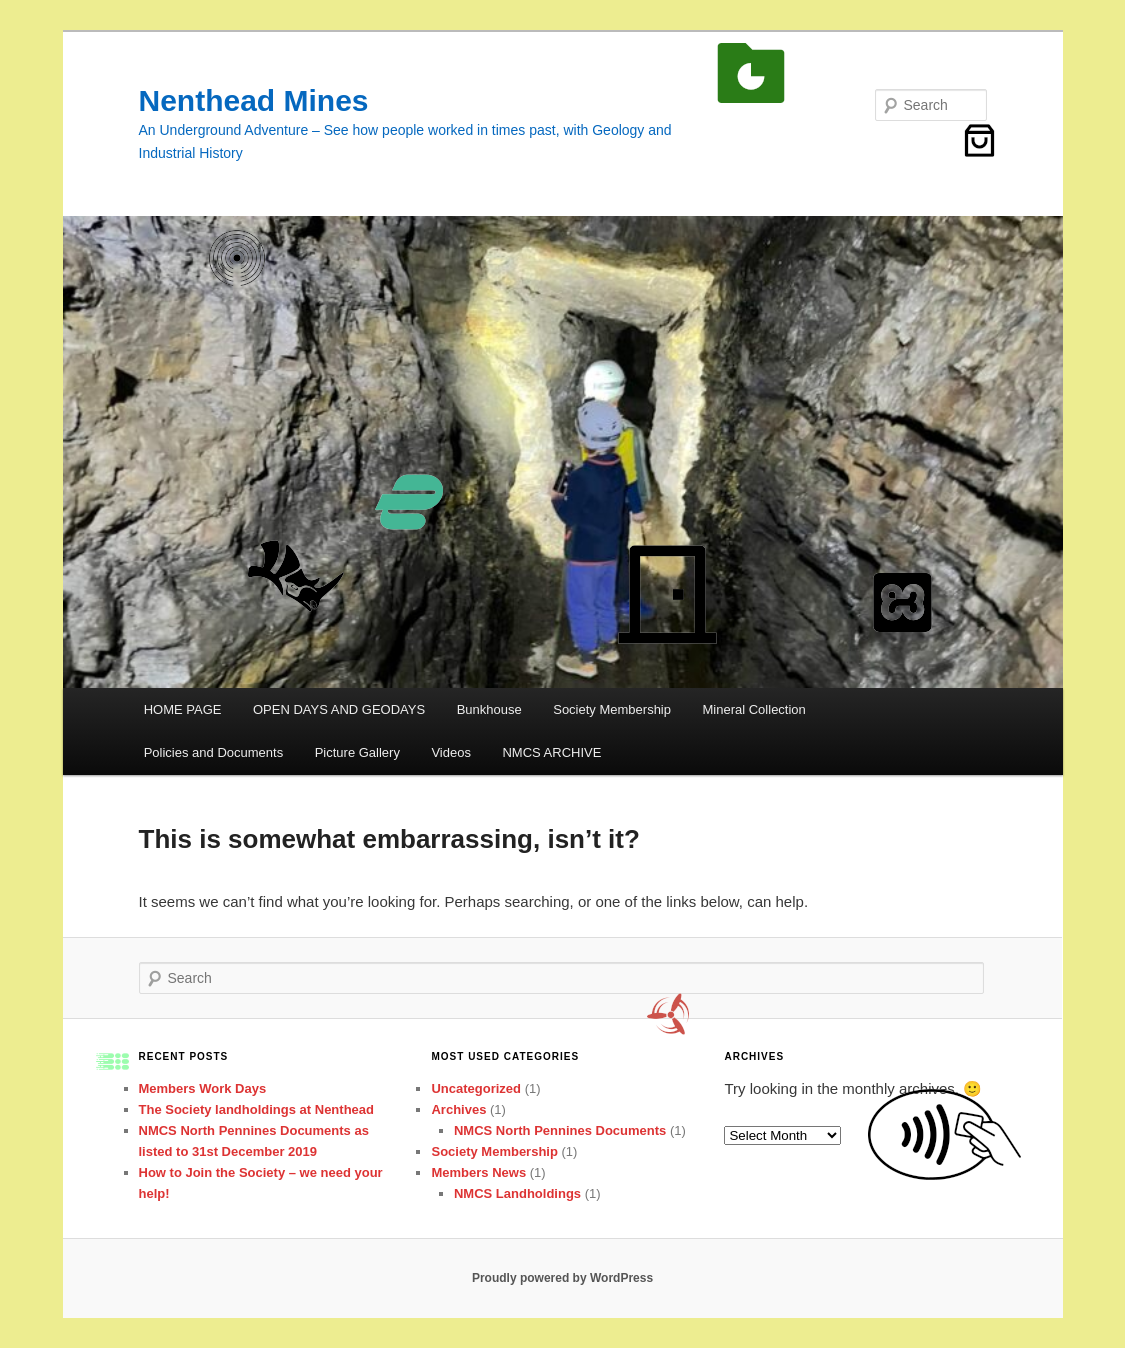 This screenshot has width=1125, height=1348. What do you see at coordinates (902, 602) in the screenshot?
I see `launch xampp local server application` at bounding box center [902, 602].